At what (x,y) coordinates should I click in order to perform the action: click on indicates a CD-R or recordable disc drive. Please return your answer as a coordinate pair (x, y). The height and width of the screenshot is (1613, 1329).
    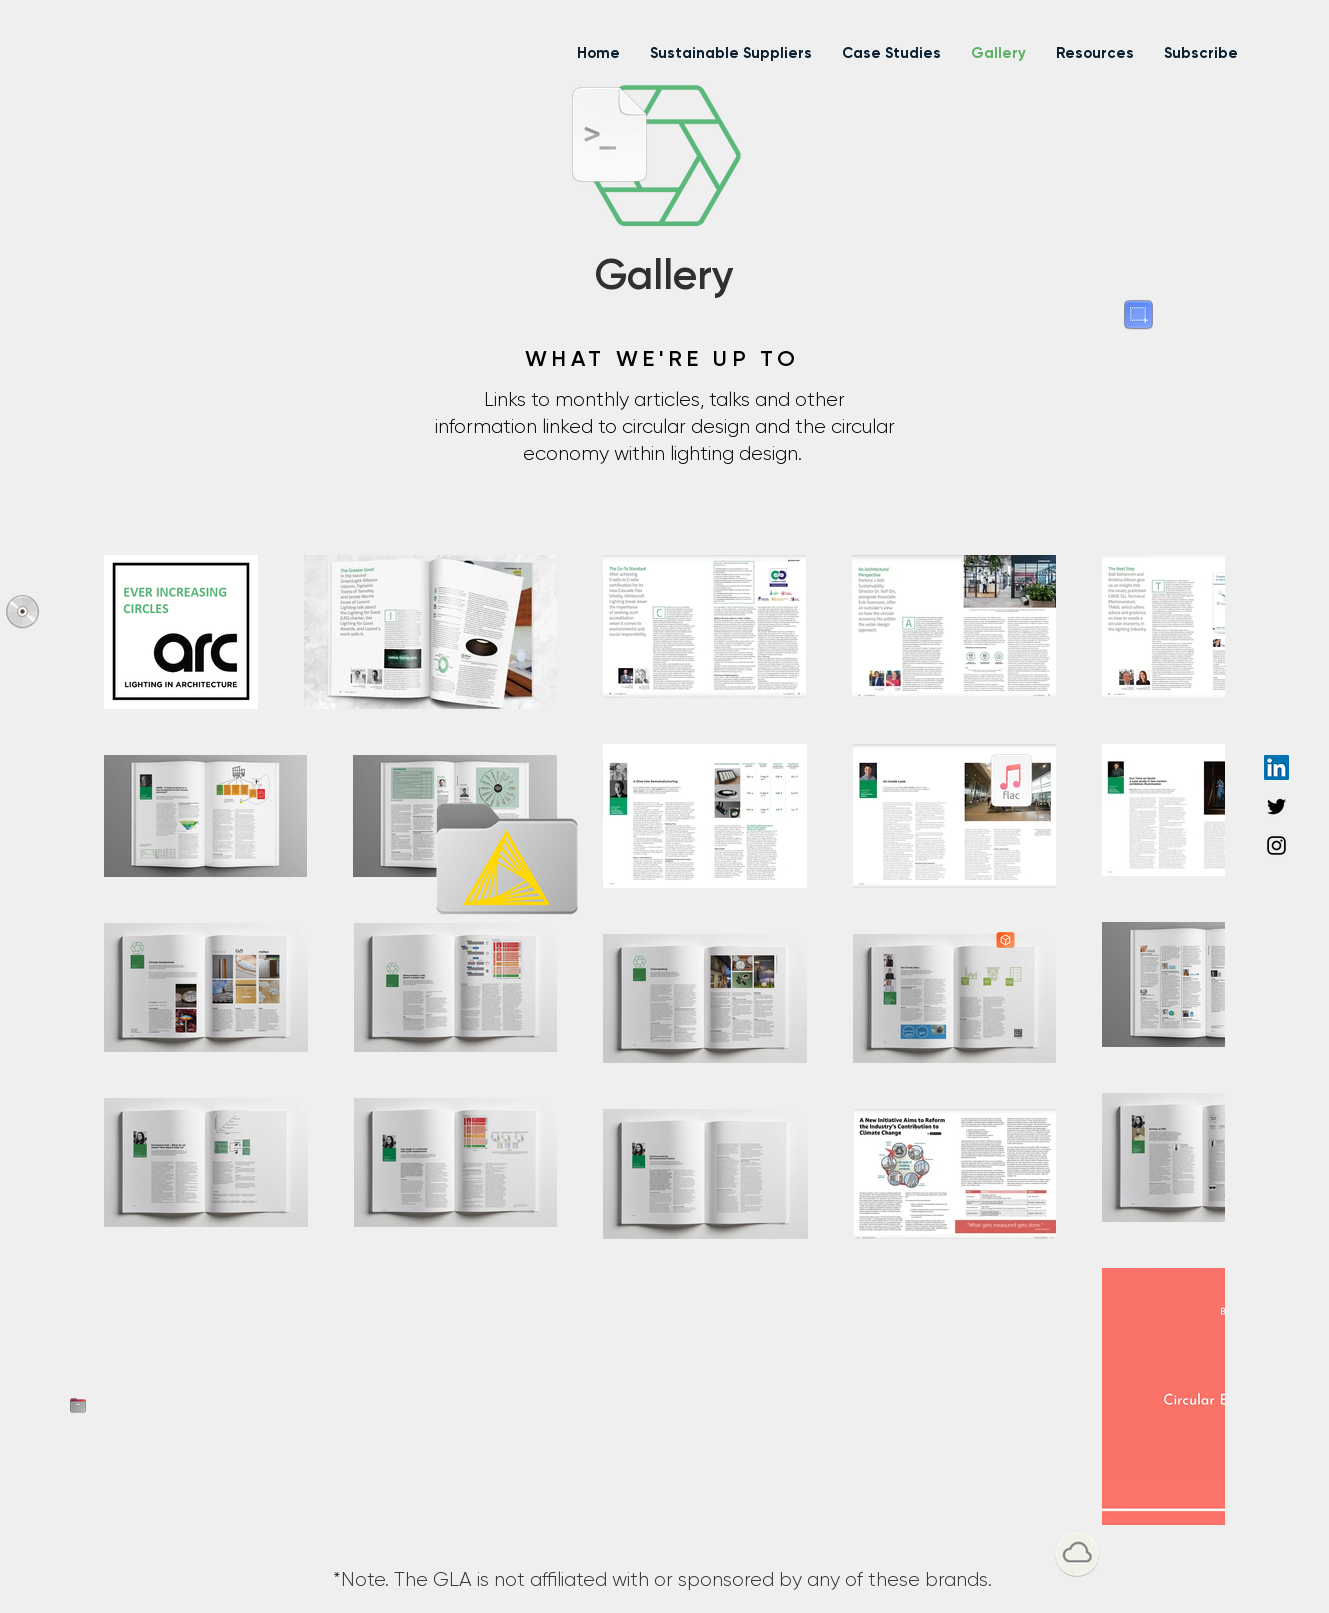
    Looking at the image, I should click on (22, 611).